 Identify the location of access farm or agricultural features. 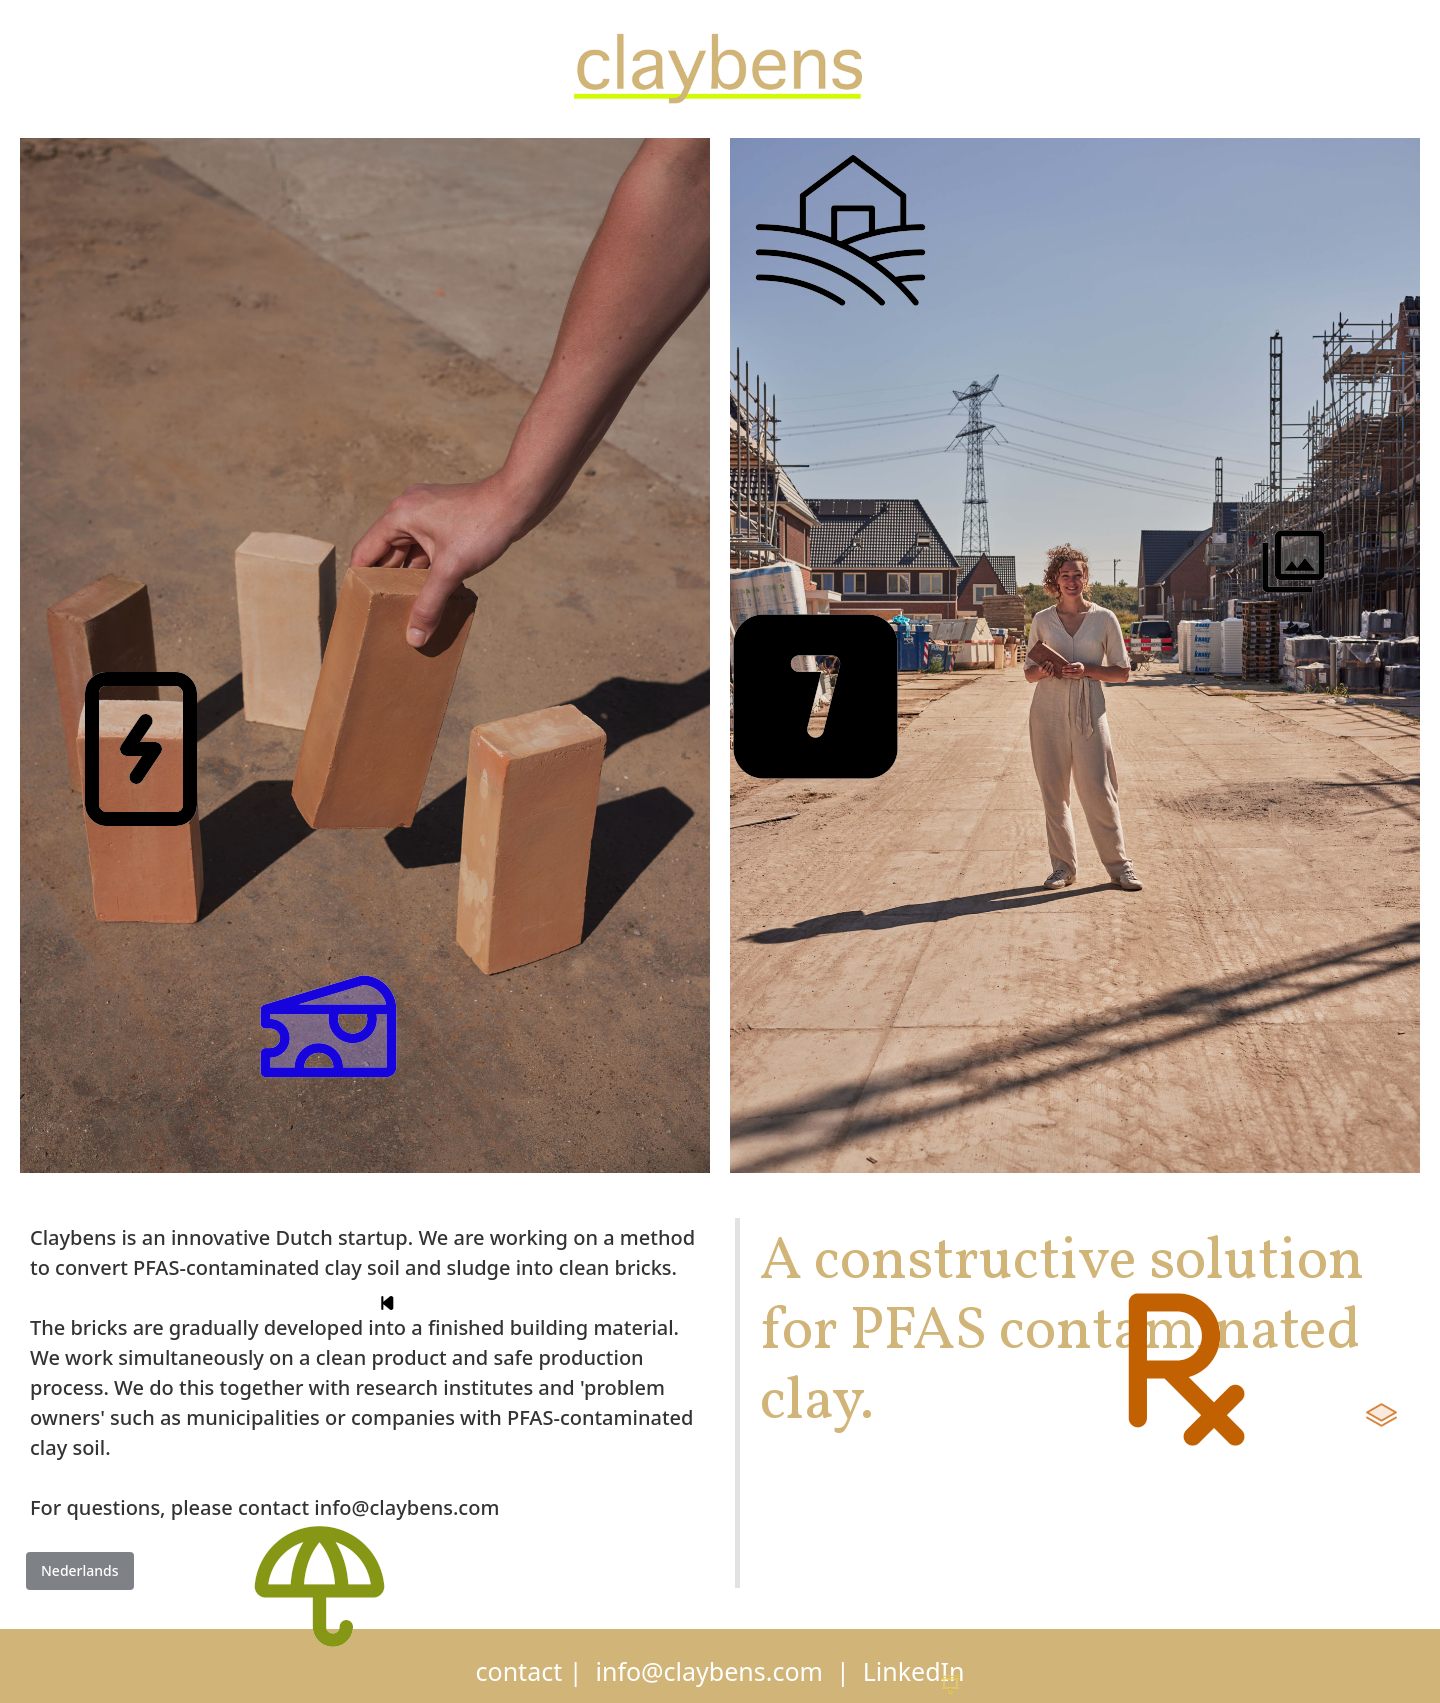
(840, 233).